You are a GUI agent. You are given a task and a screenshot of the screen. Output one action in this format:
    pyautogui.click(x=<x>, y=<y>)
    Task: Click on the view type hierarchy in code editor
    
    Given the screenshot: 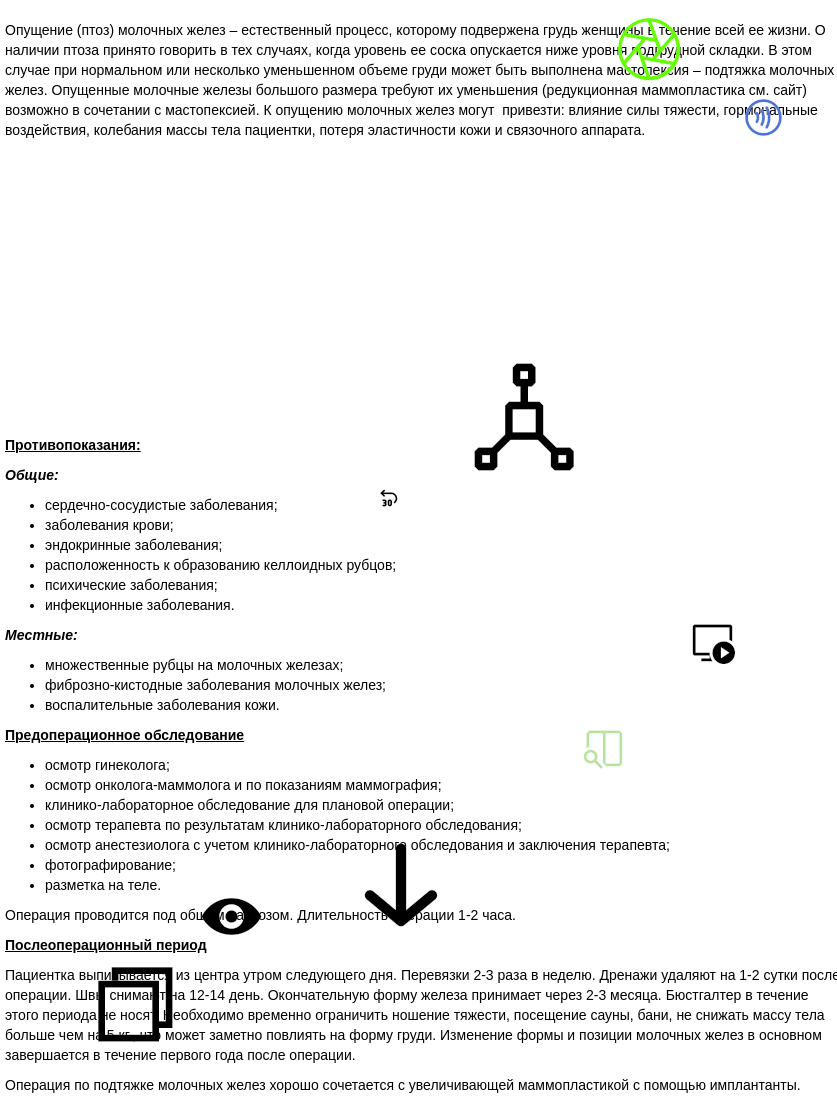 What is the action you would take?
    pyautogui.click(x=528, y=417)
    